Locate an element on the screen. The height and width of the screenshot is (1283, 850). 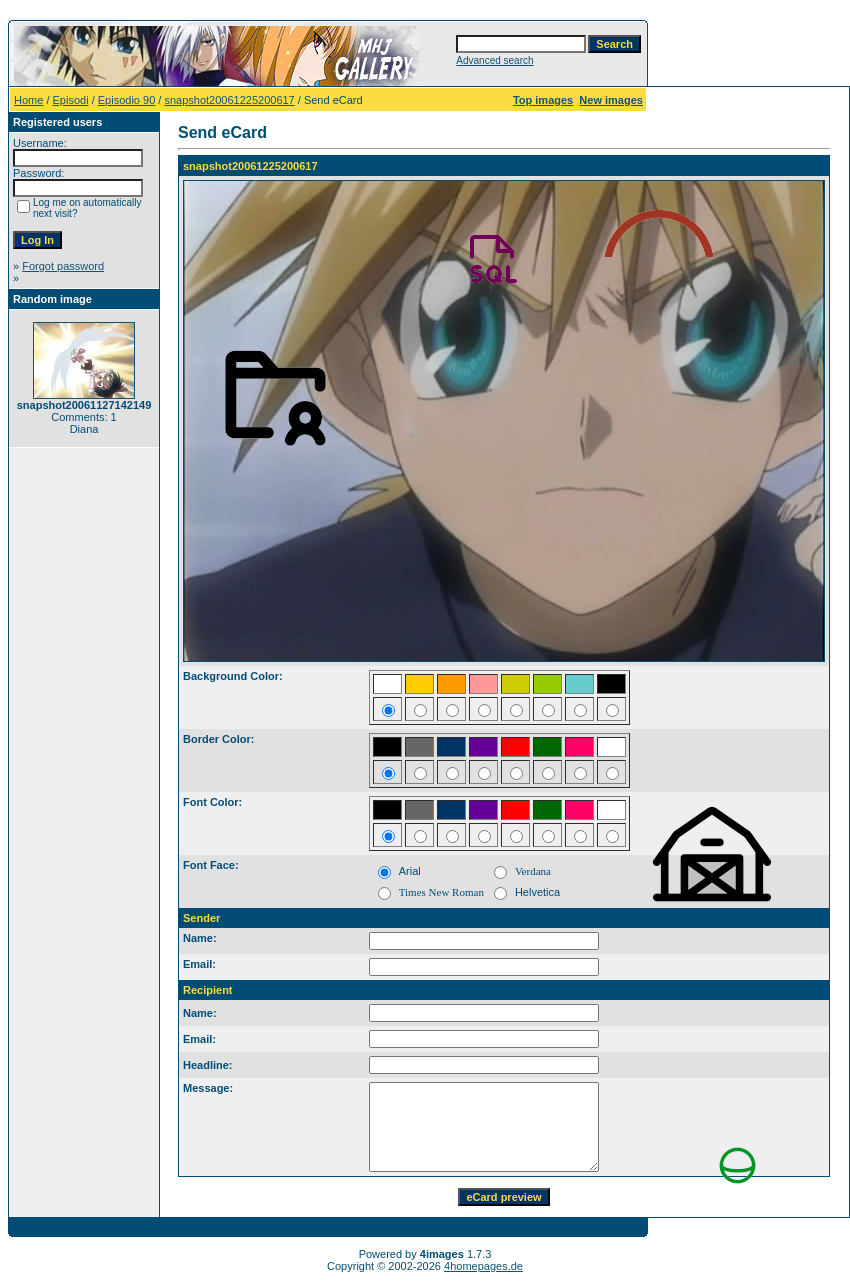
access farm or agricultural settings is located at coordinates (712, 862).